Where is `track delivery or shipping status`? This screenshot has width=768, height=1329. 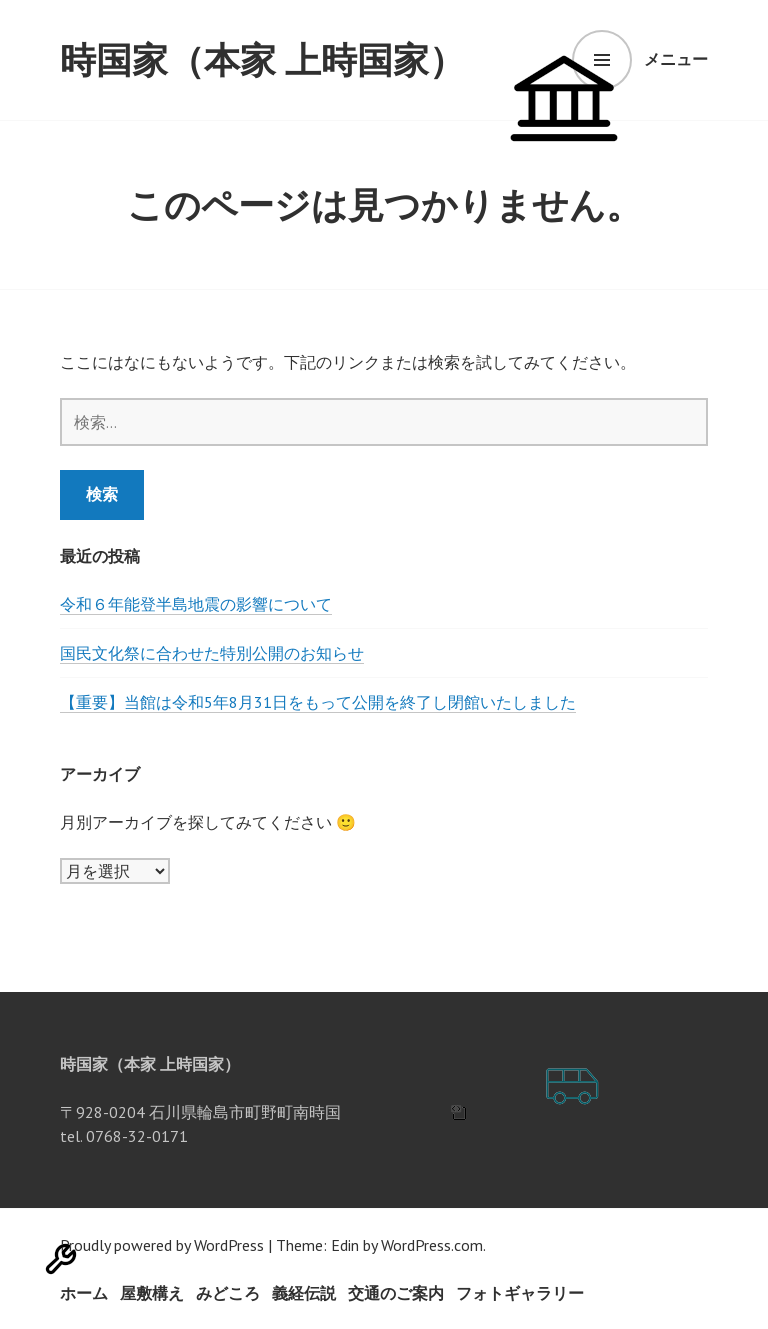
track delivery or shipping status is located at coordinates (570, 1085).